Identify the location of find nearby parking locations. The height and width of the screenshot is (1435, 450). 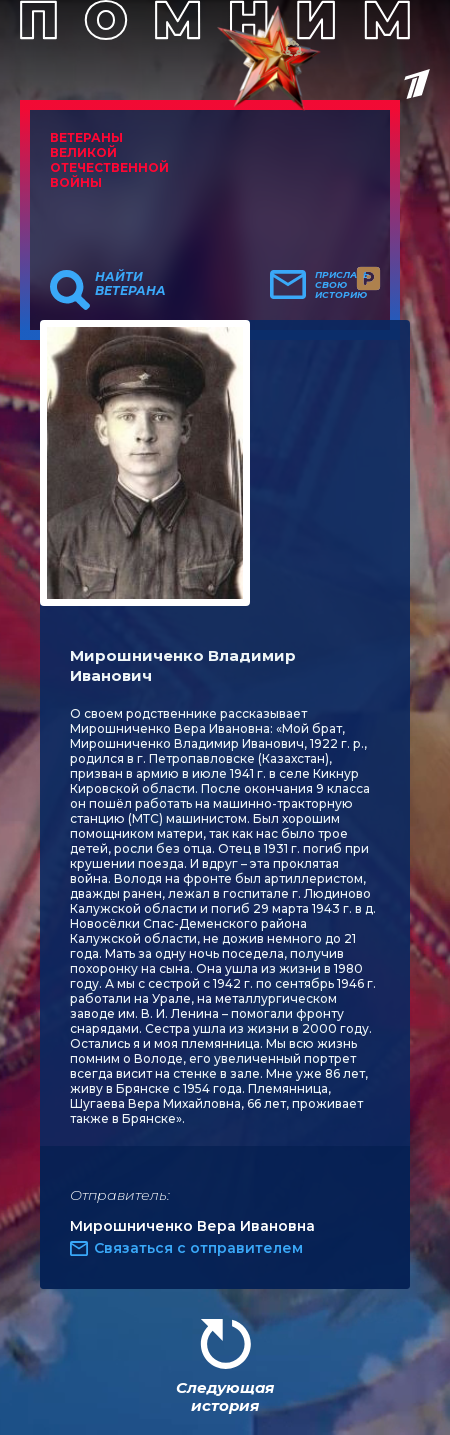
(368, 278).